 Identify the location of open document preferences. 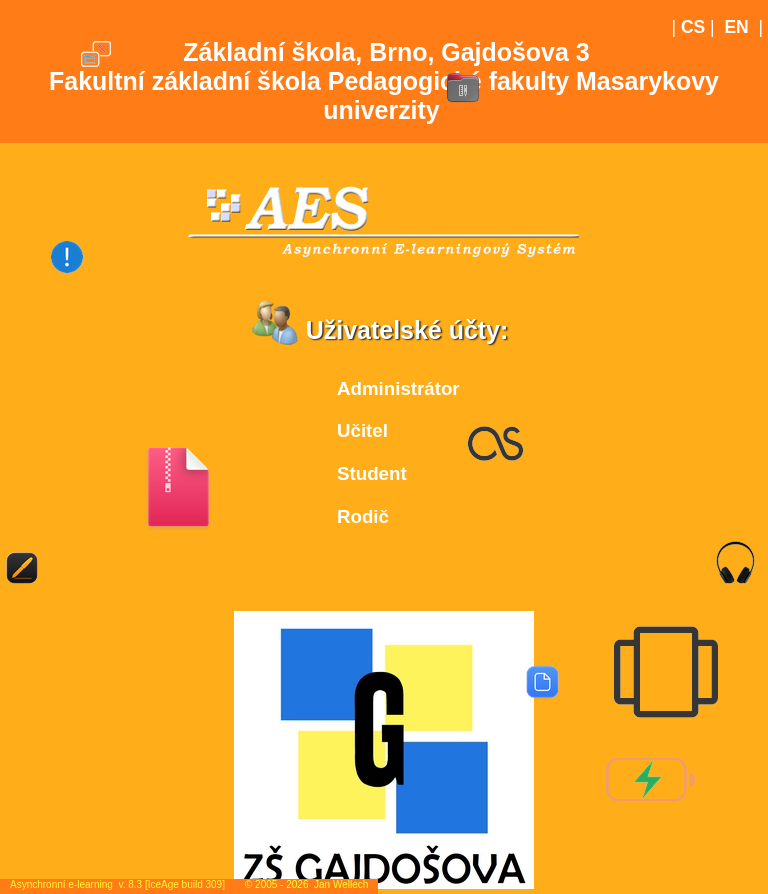
(542, 682).